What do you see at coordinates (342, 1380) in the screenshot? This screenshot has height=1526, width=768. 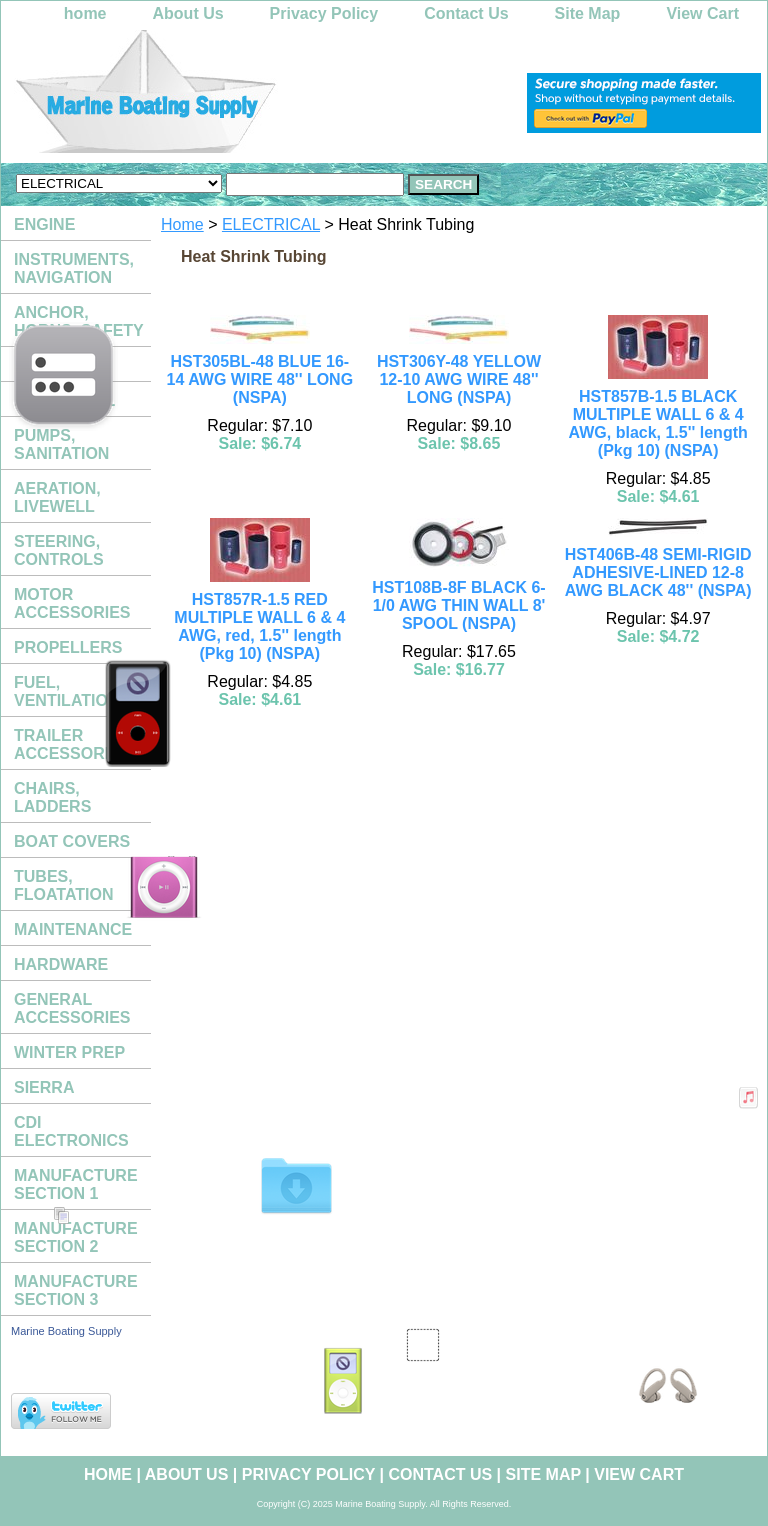 I see `iPod mini device connected in green color` at bounding box center [342, 1380].